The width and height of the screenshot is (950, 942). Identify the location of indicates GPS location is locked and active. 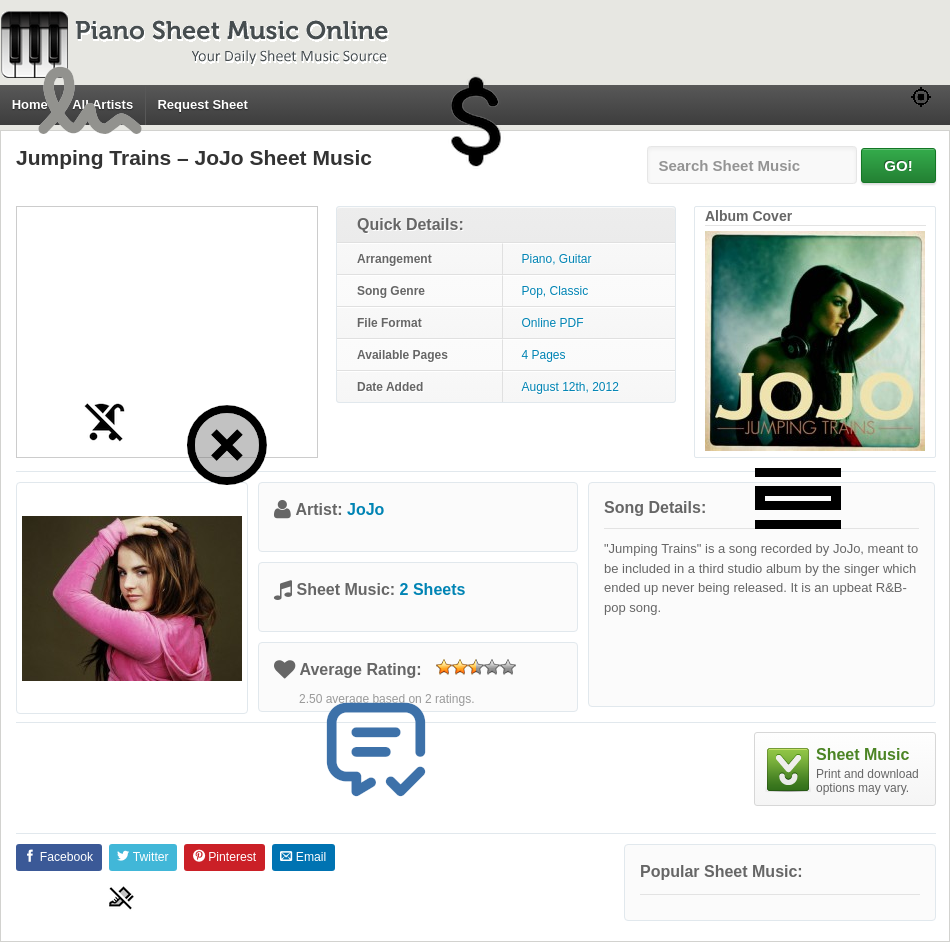
(921, 97).